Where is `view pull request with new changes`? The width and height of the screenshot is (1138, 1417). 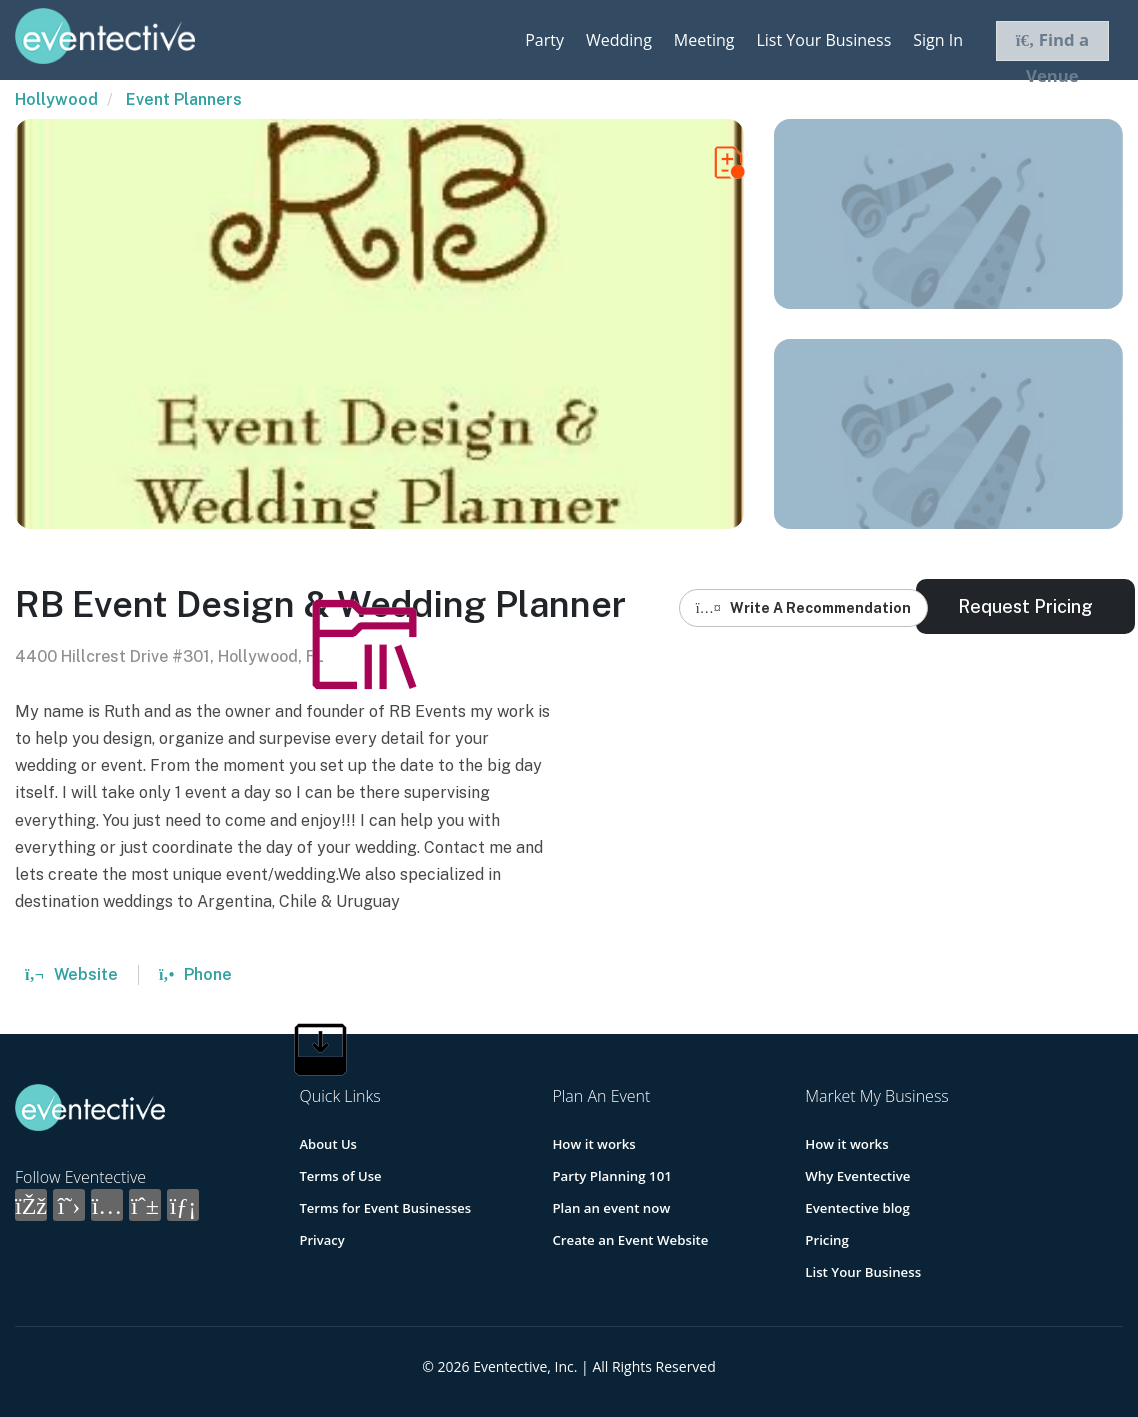
view pull request with new changes is located at coordinates (728, 162).